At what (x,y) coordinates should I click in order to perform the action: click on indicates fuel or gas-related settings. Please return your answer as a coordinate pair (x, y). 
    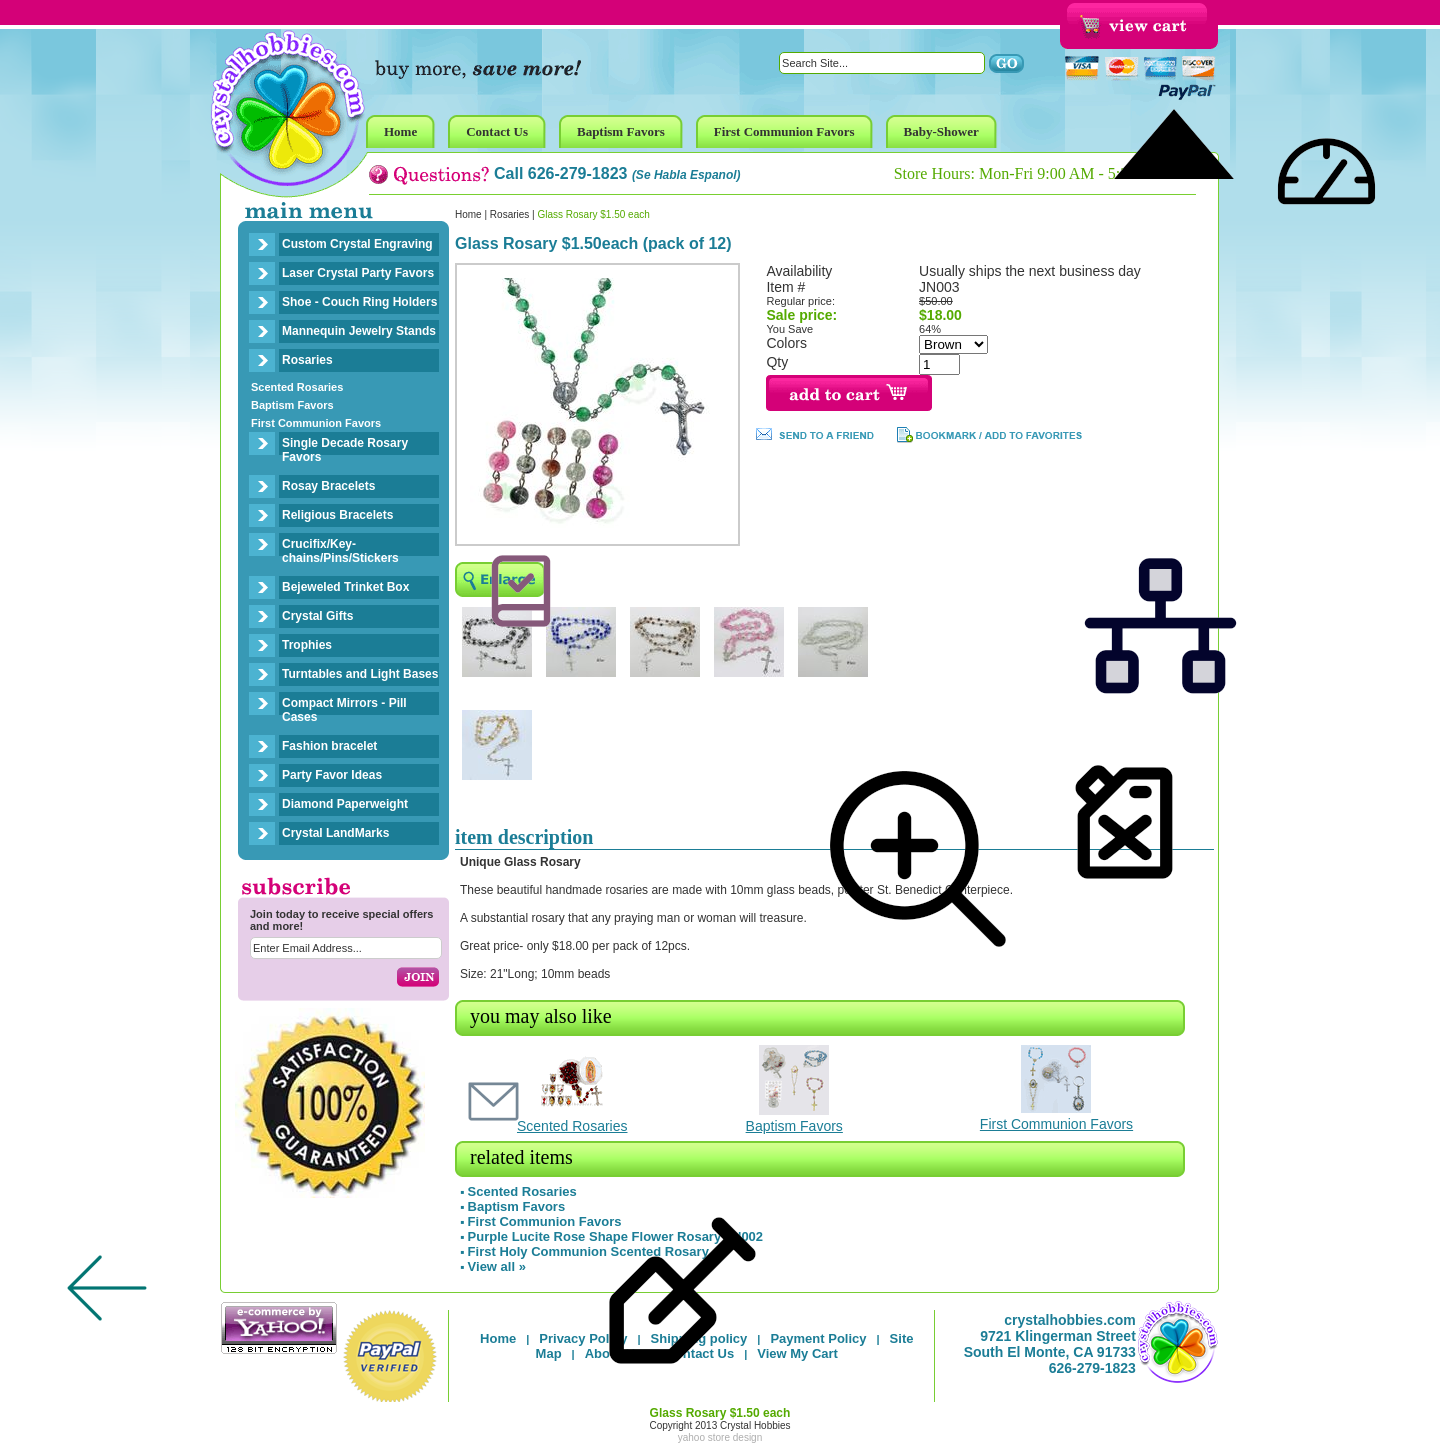
    Looking at the image, I should click on (1125, 823).